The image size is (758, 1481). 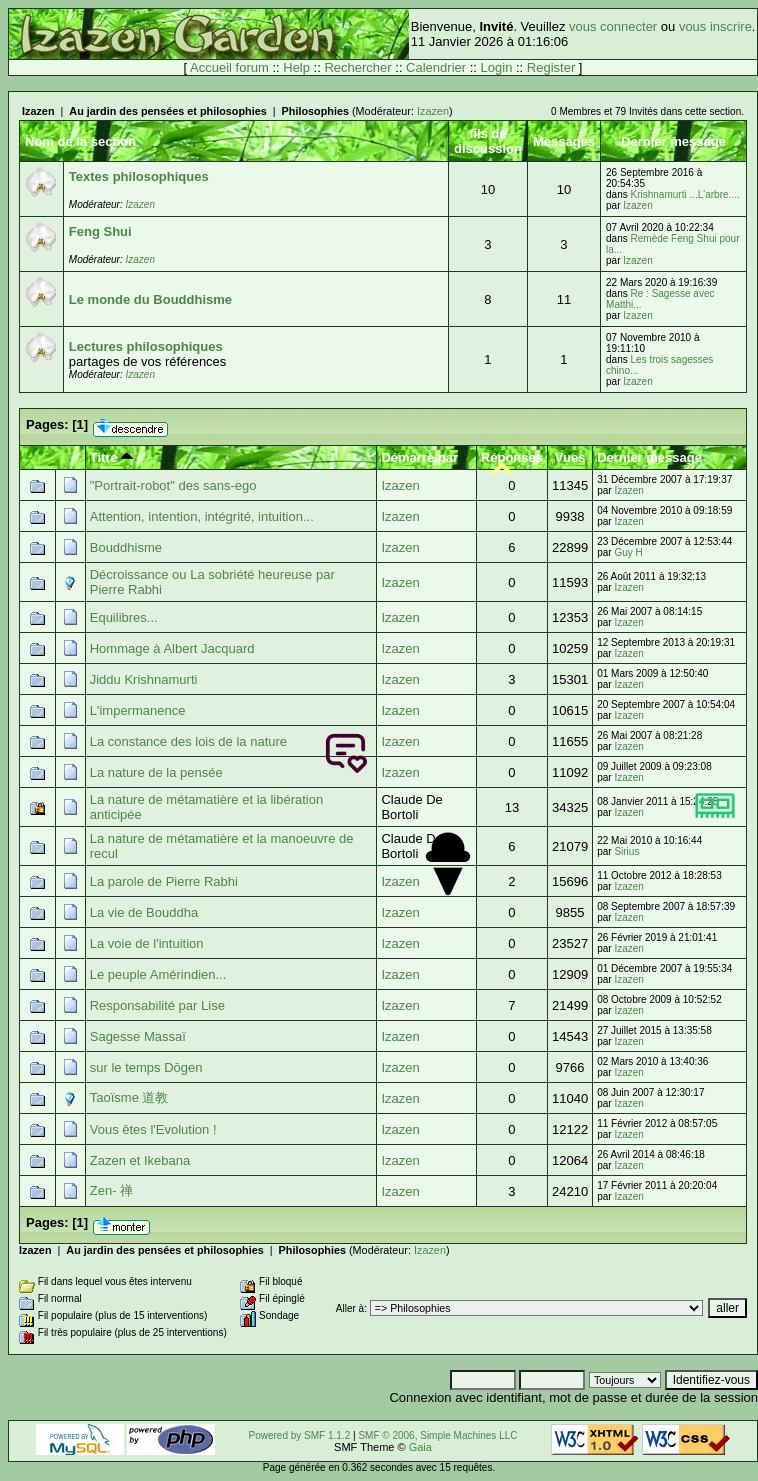 What do you see at coordinates (345, 751) in the screenshot?
I see `view liked or favorited messages` at bounding box center [345, 751].